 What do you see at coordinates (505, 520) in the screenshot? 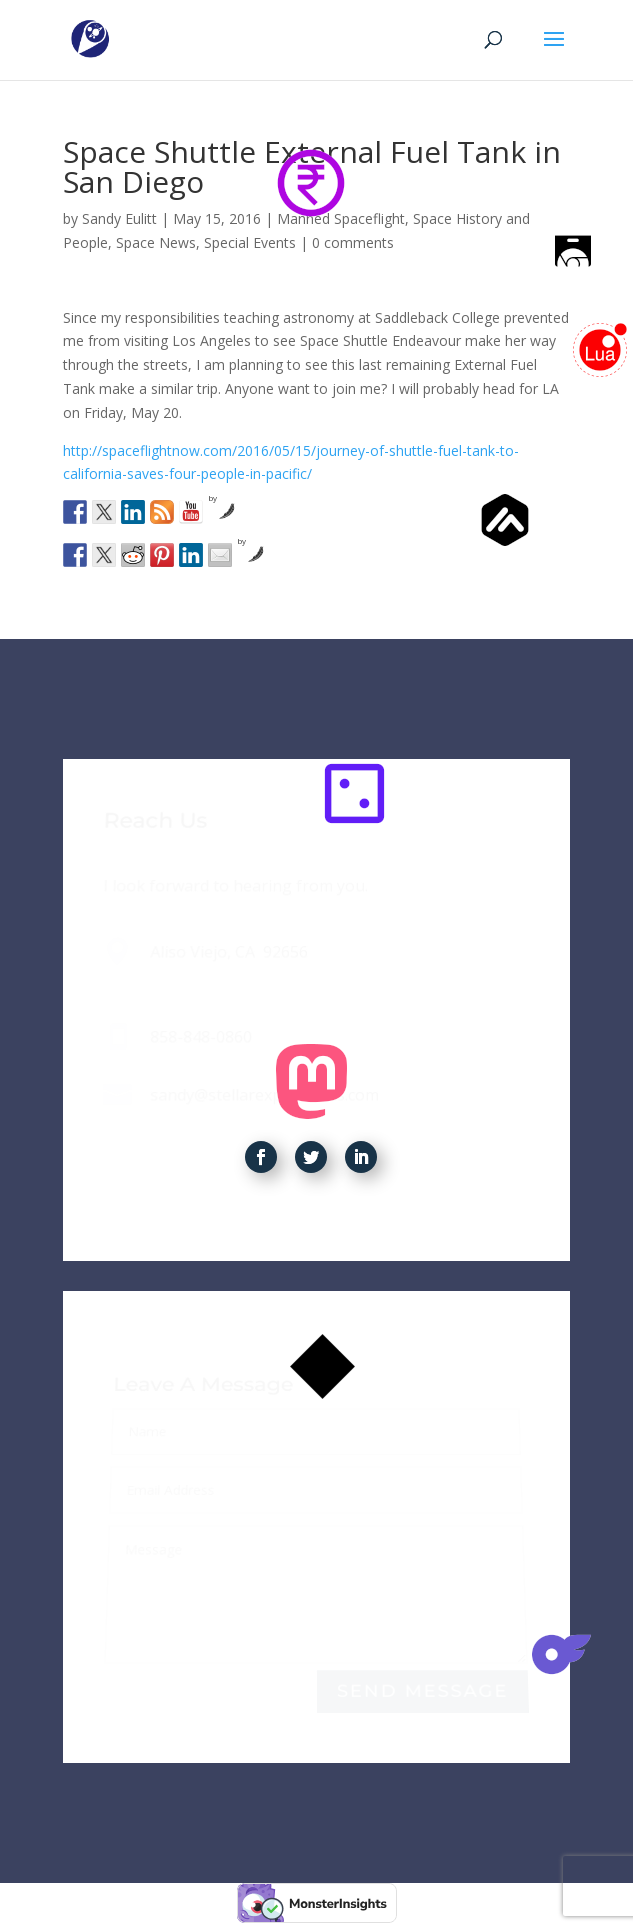
I see `open Matillion data integration platform` at bounding box center [505, 520].